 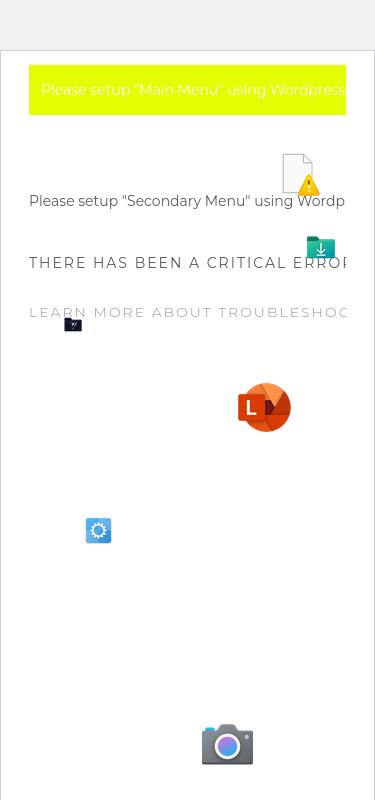 I want to click on open microsoft lens app, so click(x=264, y=407).